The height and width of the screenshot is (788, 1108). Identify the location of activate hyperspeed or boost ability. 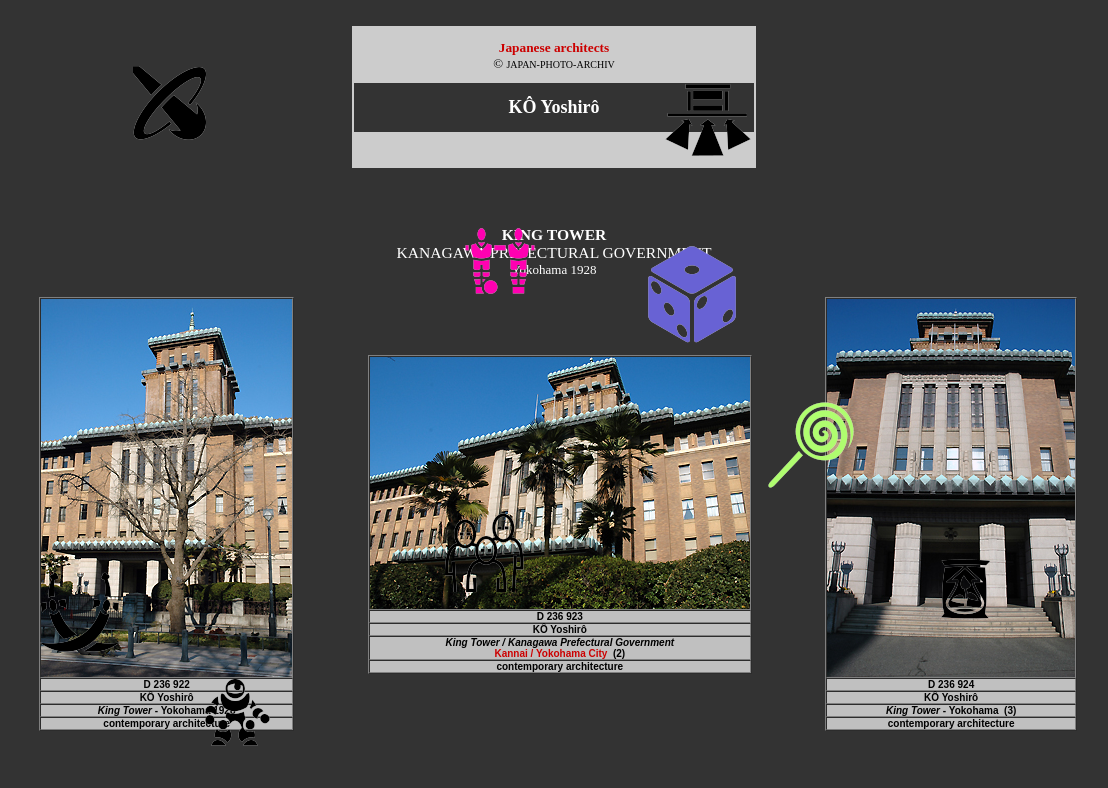
(170, 103).